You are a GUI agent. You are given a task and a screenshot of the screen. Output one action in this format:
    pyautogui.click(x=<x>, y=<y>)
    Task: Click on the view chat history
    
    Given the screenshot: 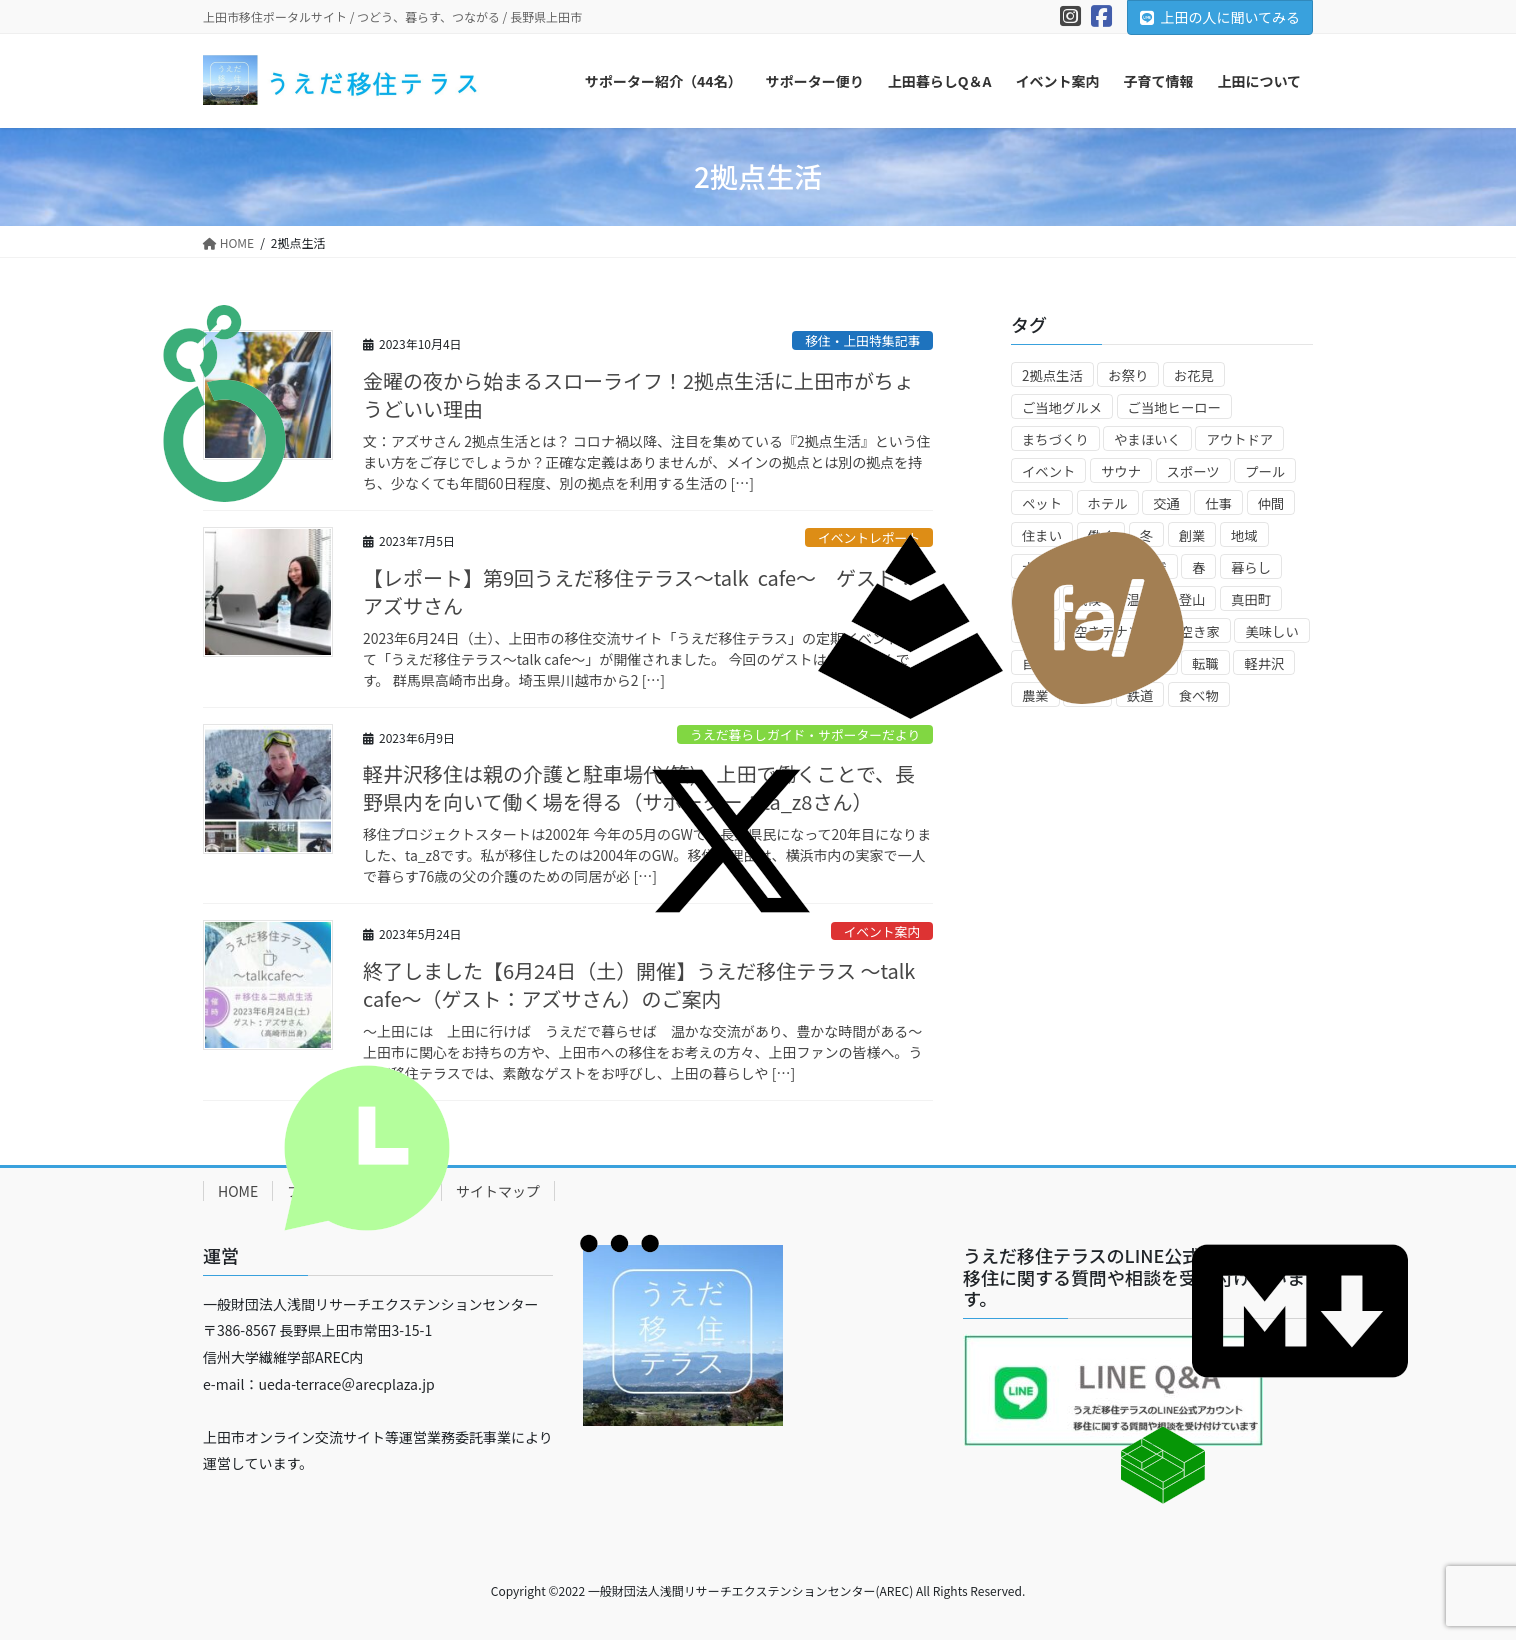 What is the action you would take?
    pyautogui.click(x=367, y=1148)
    